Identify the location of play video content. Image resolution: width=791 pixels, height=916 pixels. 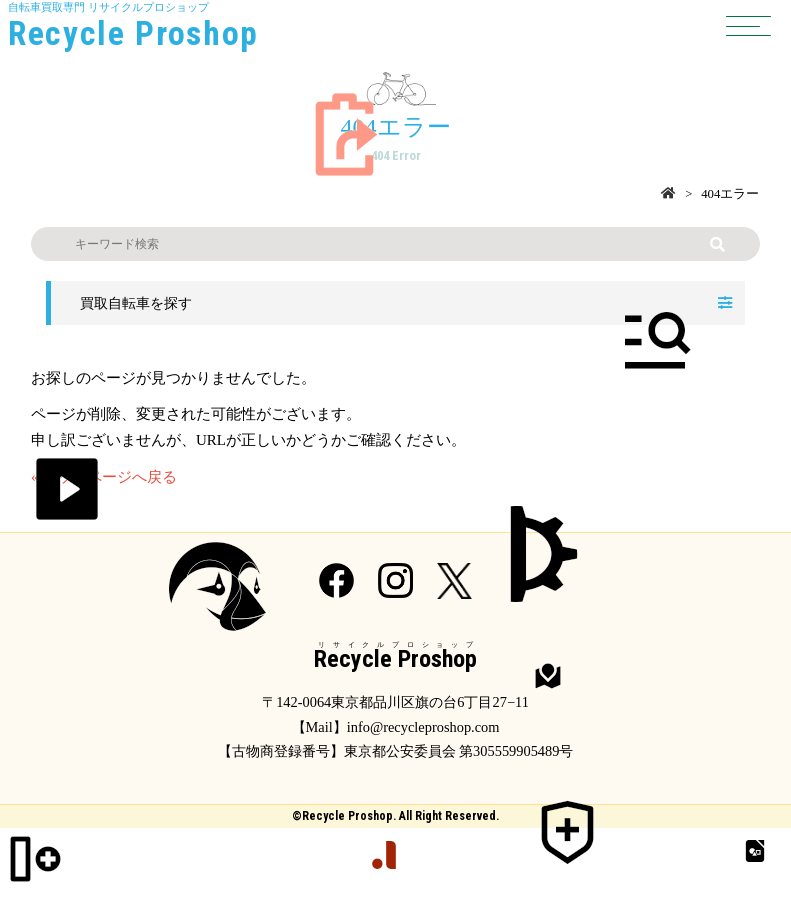
(67, 489).